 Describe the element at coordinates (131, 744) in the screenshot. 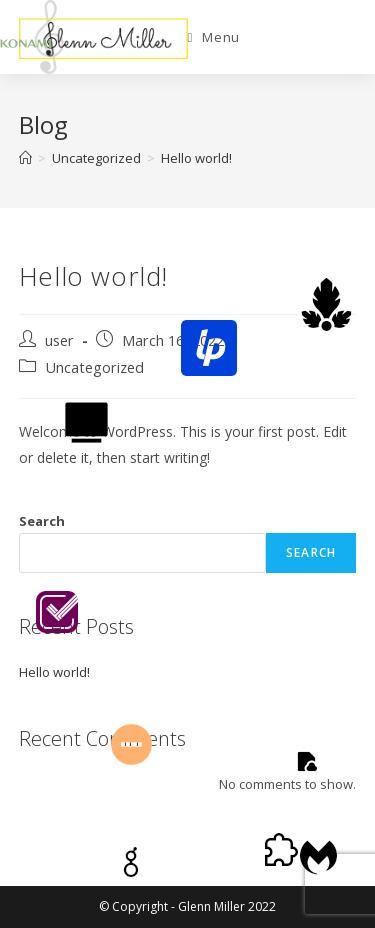

I see `indicates a blocked or restricted action` at that location.